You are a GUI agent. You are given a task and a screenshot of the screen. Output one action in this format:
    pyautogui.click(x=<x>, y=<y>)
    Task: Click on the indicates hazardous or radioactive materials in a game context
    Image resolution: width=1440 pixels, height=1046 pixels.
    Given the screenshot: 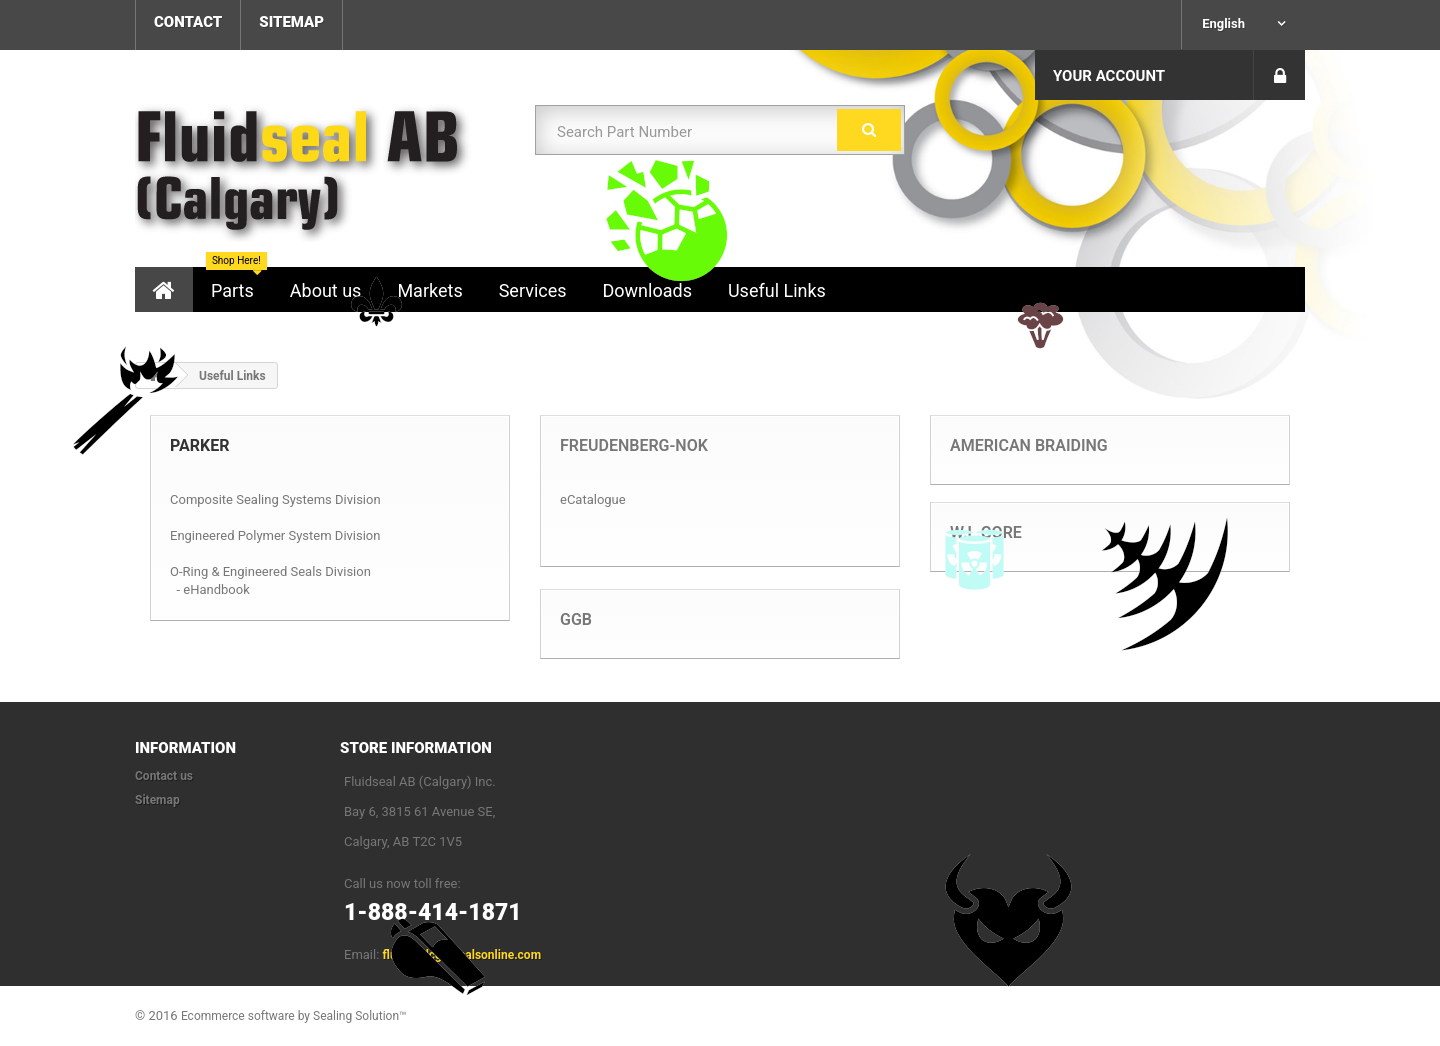 What is the action you would take?
    pyautogui.click(x=974, y=559)
    